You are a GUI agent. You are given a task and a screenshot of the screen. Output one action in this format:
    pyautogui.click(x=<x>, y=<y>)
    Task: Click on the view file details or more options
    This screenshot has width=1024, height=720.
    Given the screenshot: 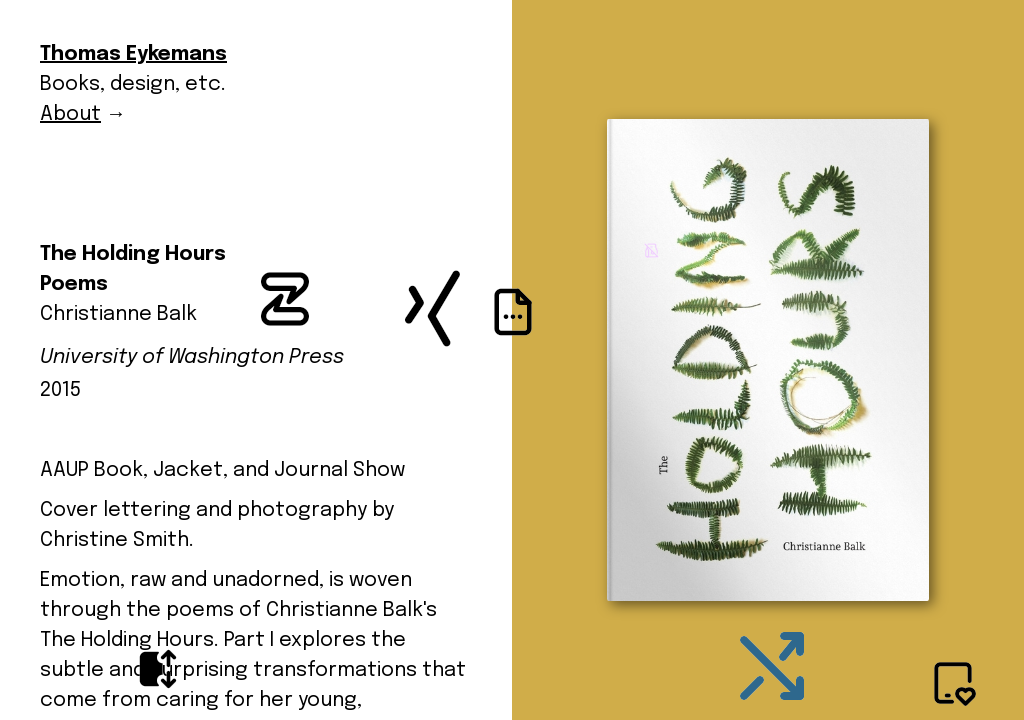 What is the action you would take?
    pyautogui.click(x=513, y=312)
    